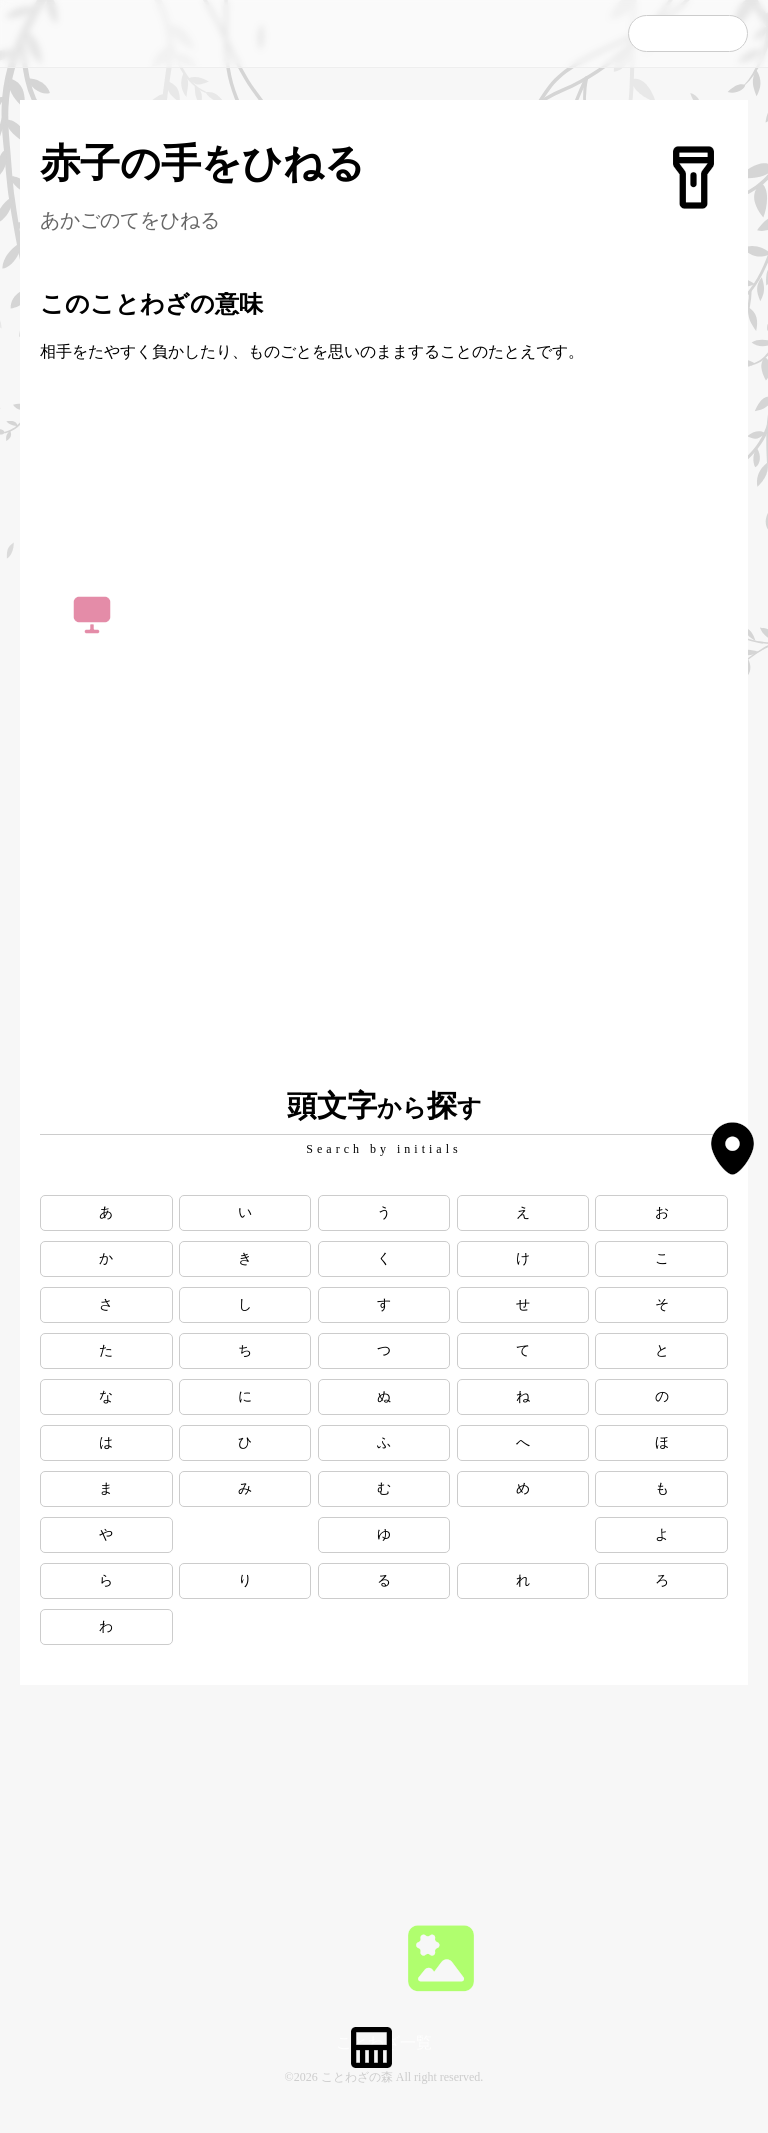 The width and height of the screenshot is (768, 2133). Describe the element at coordinates (92, 615) in the screenshot. I see `access display or screen settings` at that location.